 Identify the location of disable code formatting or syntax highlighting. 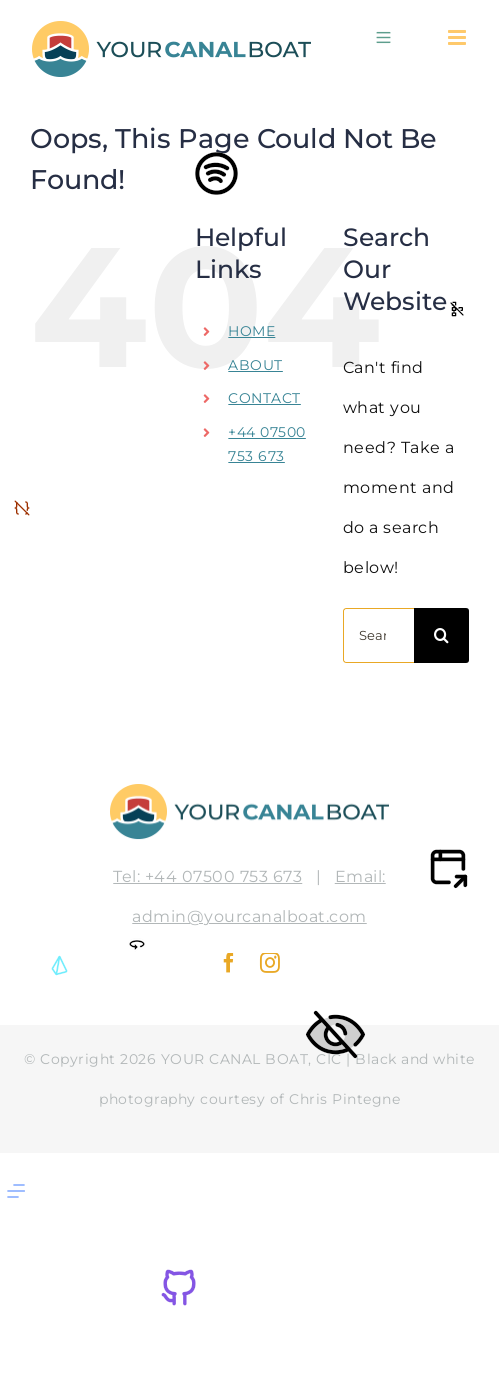
(22, 508).